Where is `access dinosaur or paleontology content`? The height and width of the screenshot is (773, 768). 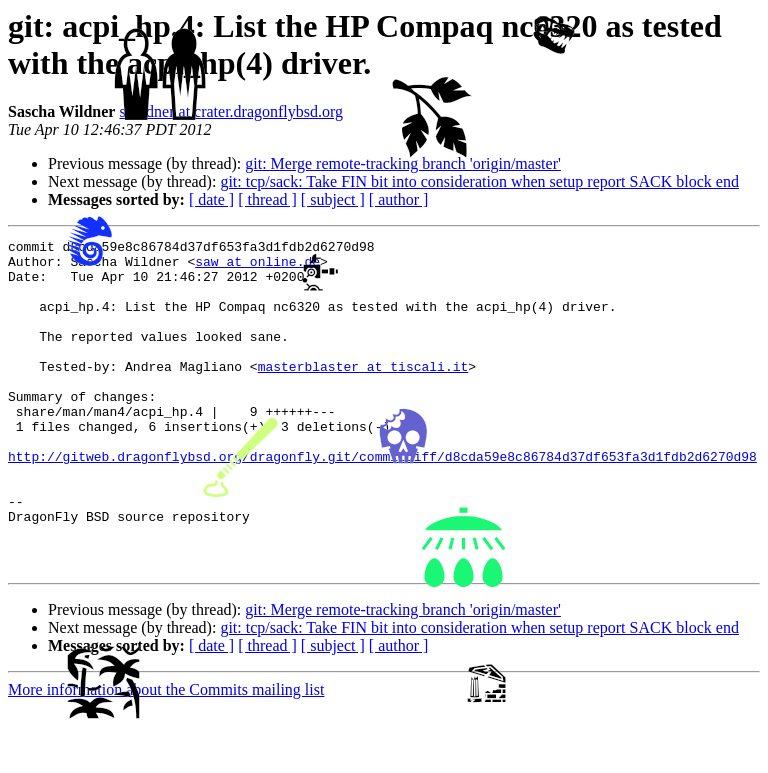 access dinosaur or paleontology content is located at coordinates (554, 35).